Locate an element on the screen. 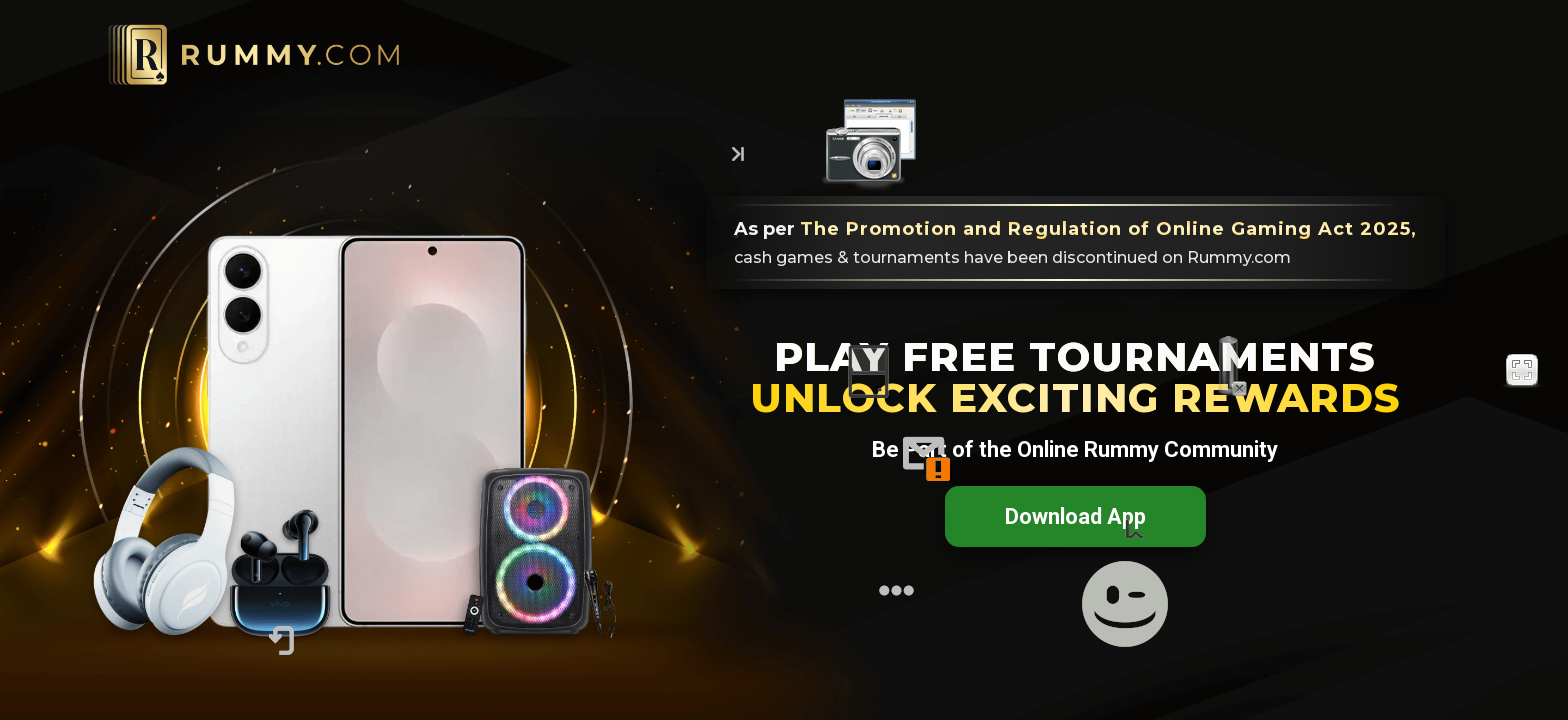 The image size is (1568, 720). mark email as important is located at coordinates (926, 457).